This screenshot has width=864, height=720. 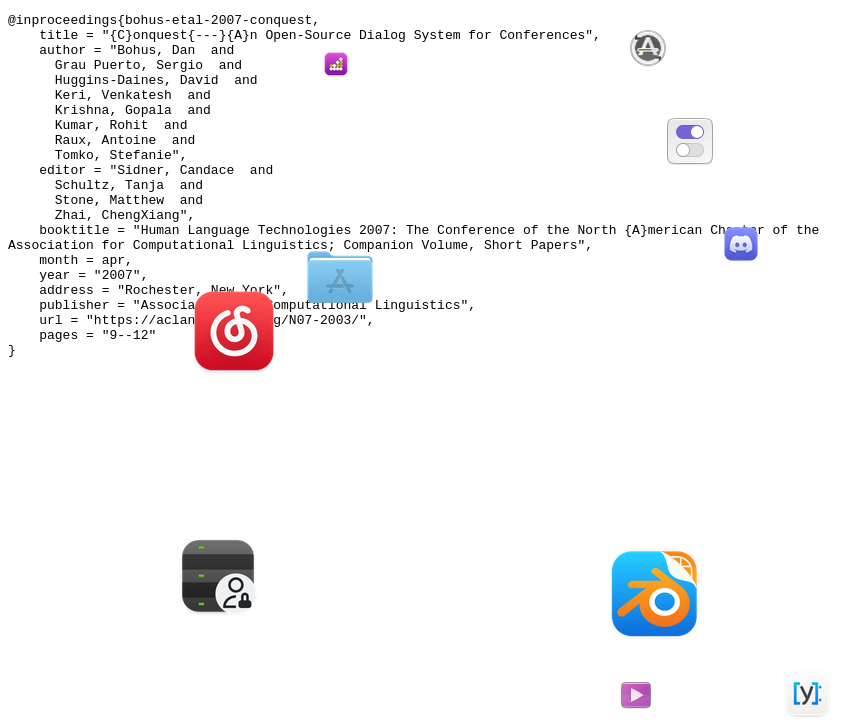 What do you see at coordinates (636, 695) in the screenshot?
I see `open multimedia or media player app` at bounding box center [636, 695].